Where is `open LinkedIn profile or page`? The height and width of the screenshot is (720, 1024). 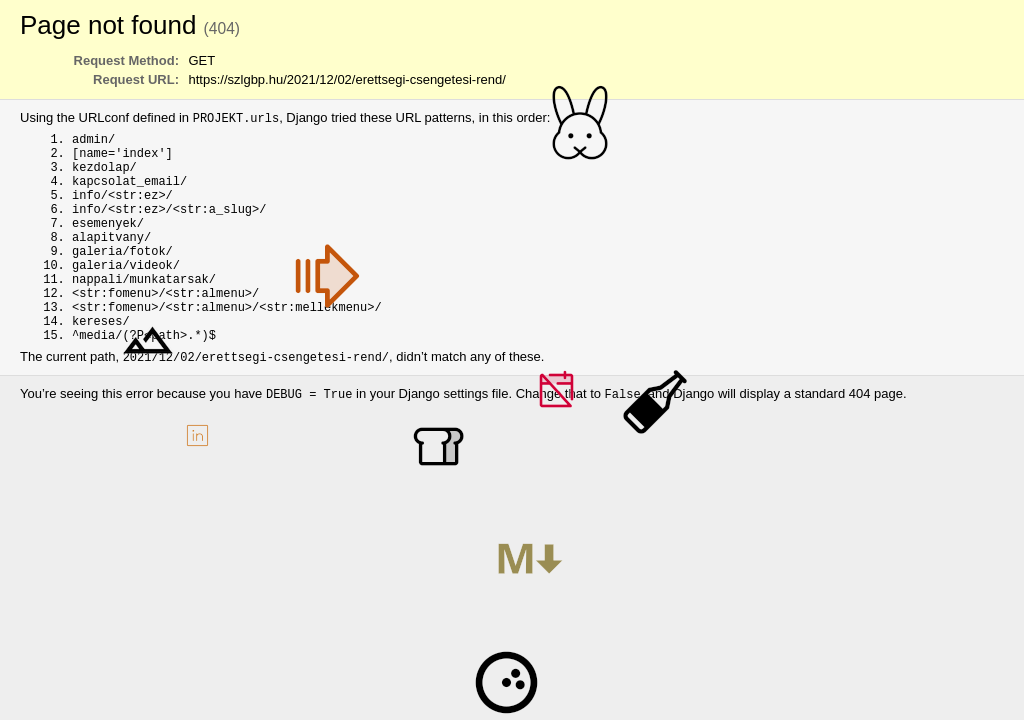 open LinkedIn profile or page is located at coordinates (197, 435).